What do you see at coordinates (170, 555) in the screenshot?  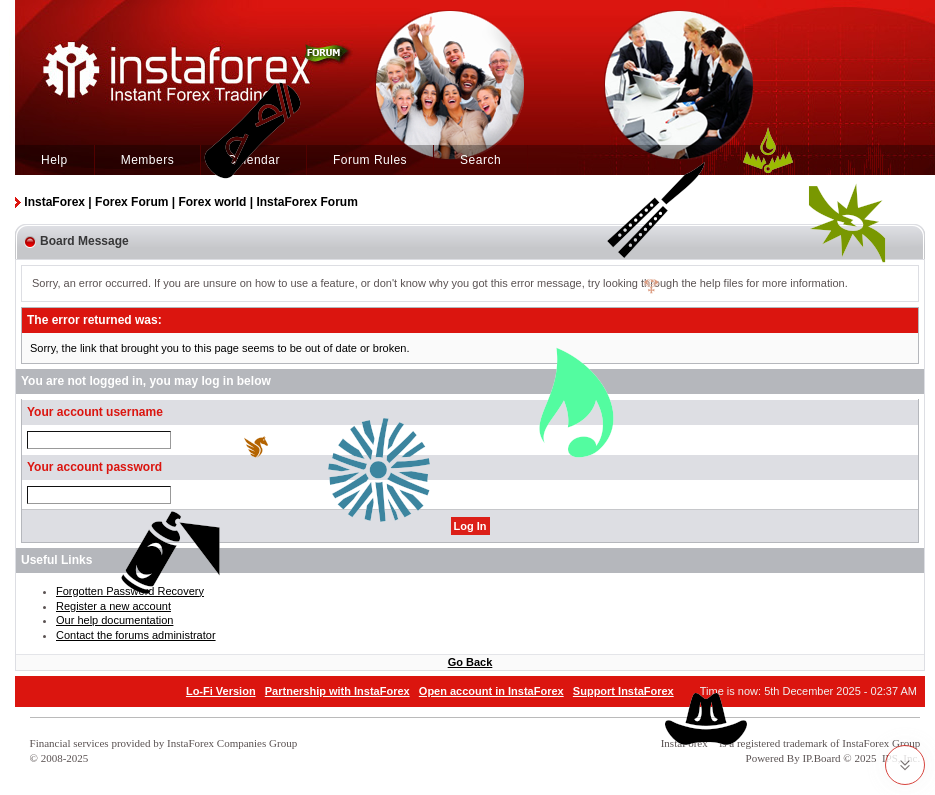 I see `apply spray paint or graffiti tool` at bounding box center [170, 555].